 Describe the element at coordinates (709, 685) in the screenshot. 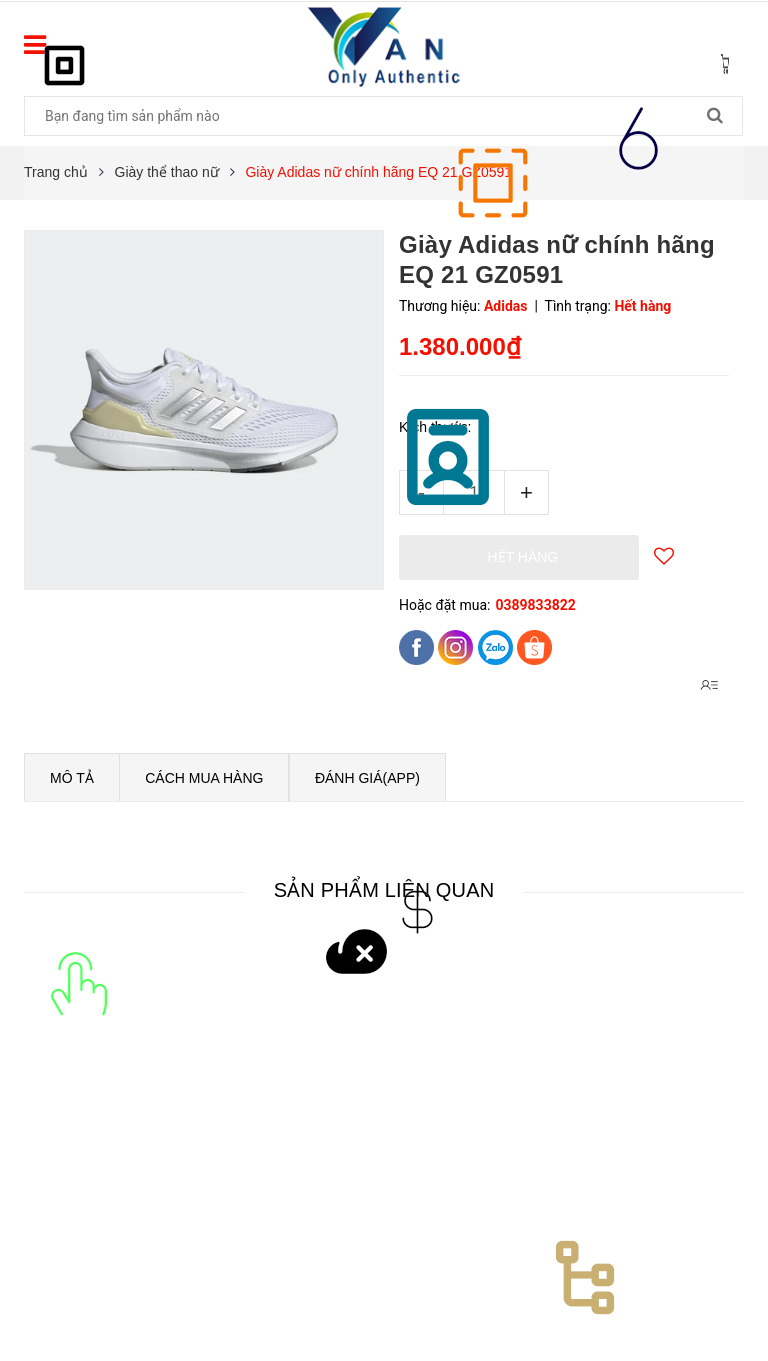

I see `view user directory or contact list` at that location.